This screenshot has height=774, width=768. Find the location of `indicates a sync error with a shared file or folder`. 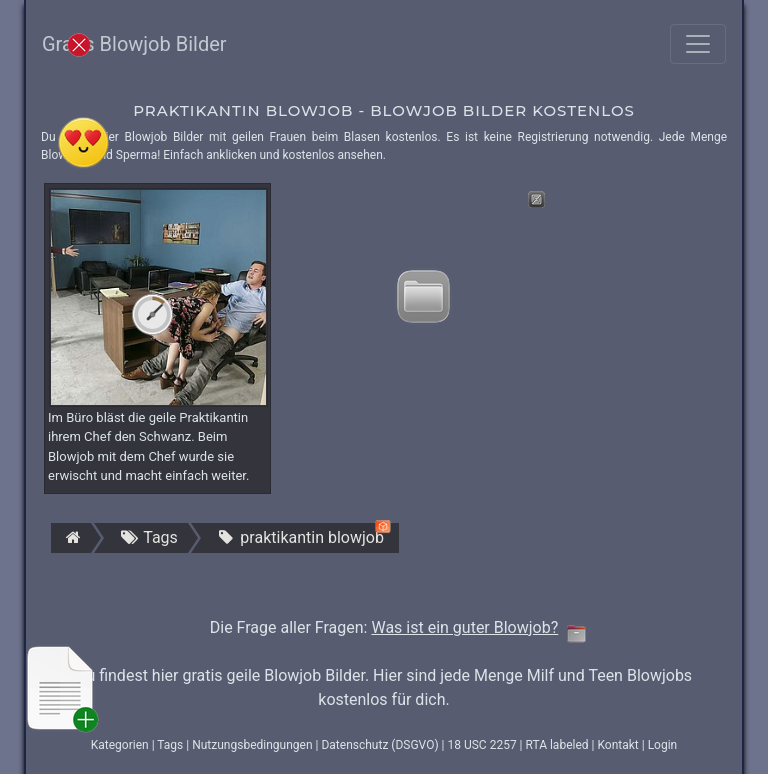

indicates a sync error with a shared file or folder is located at coordinates (79, 45).